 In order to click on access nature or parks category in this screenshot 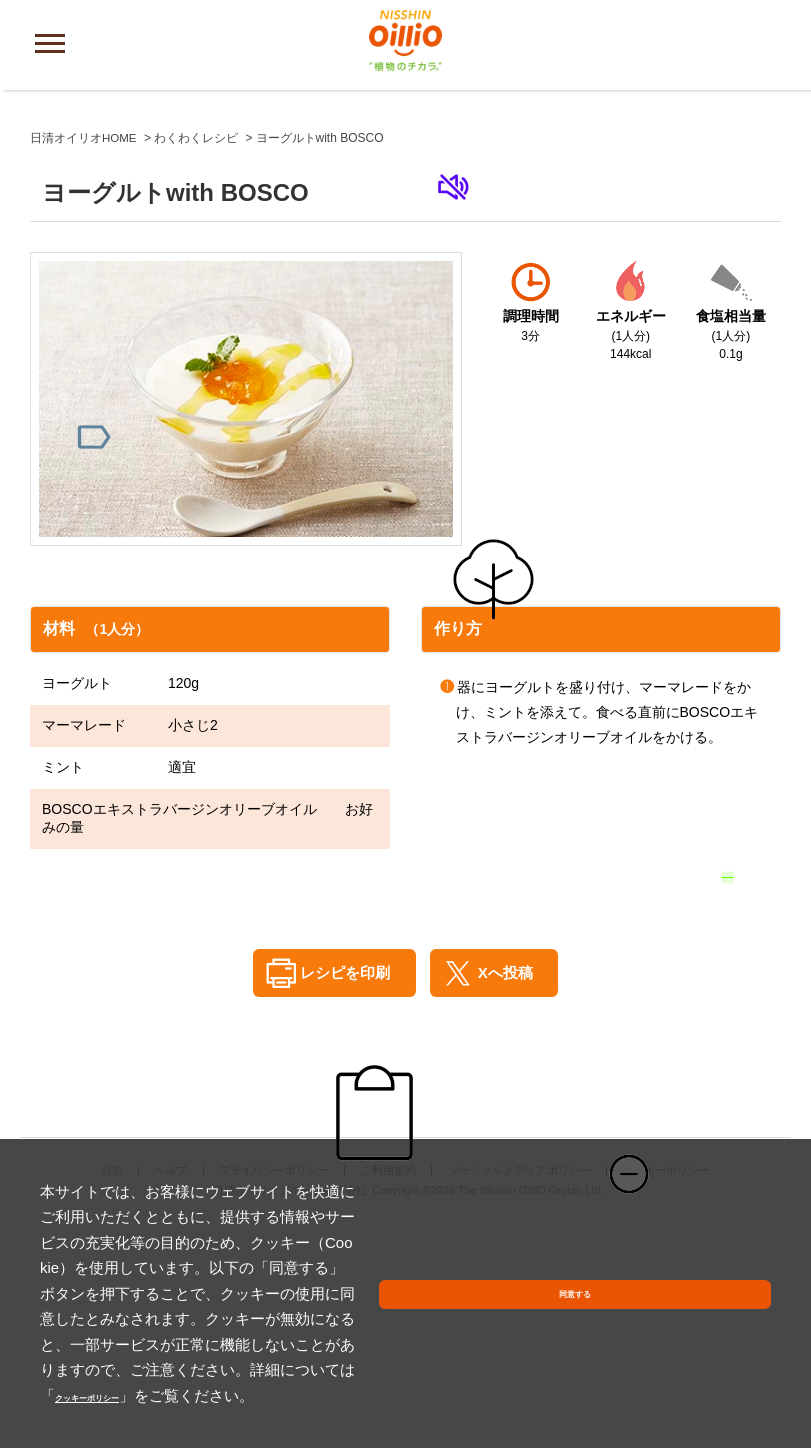, I will do `click(493, 579)`.